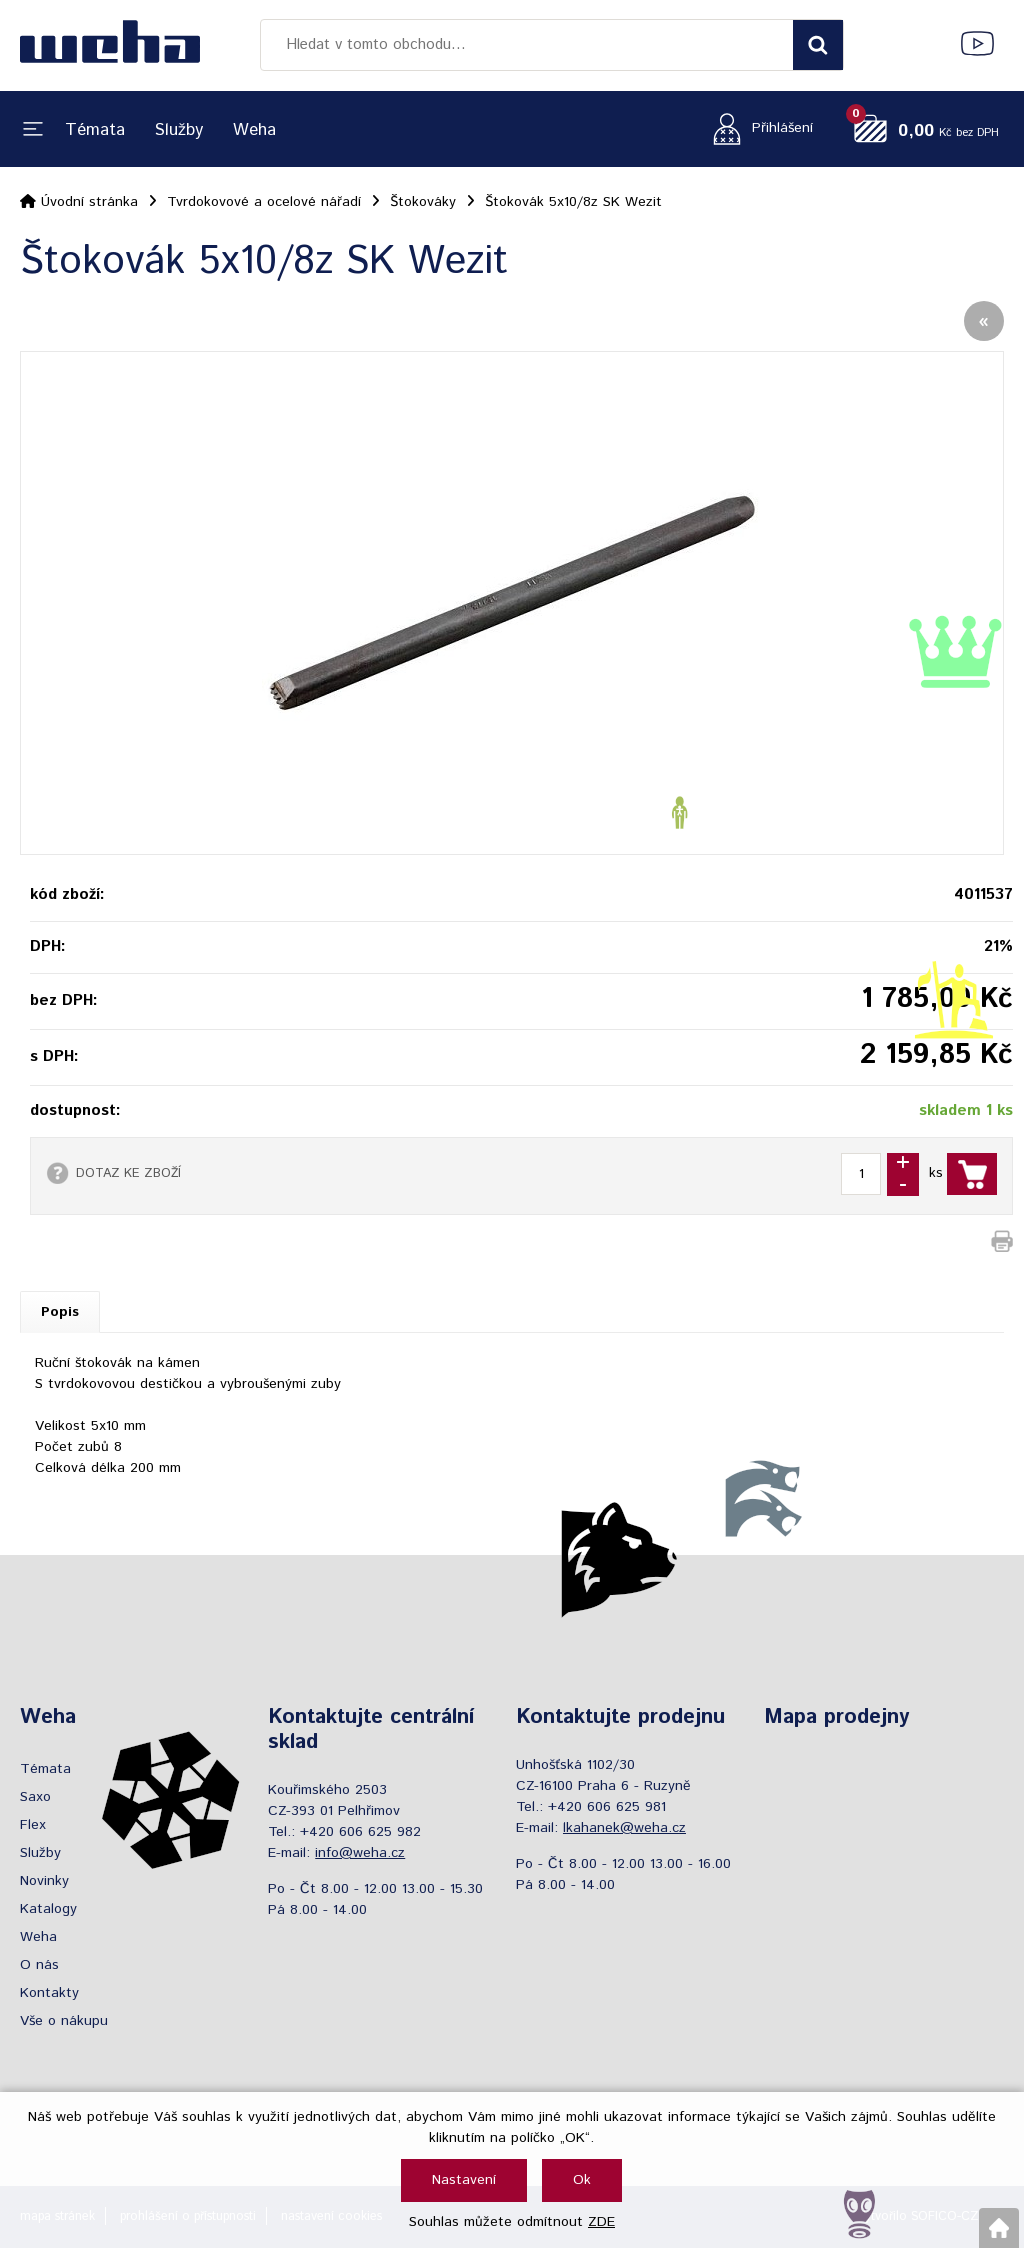 This screenshot has height=2248, width=1024. Describe the element at coordinates (679, 812) in the screenshot. I see `access meditation or mindfulness features` at that location.